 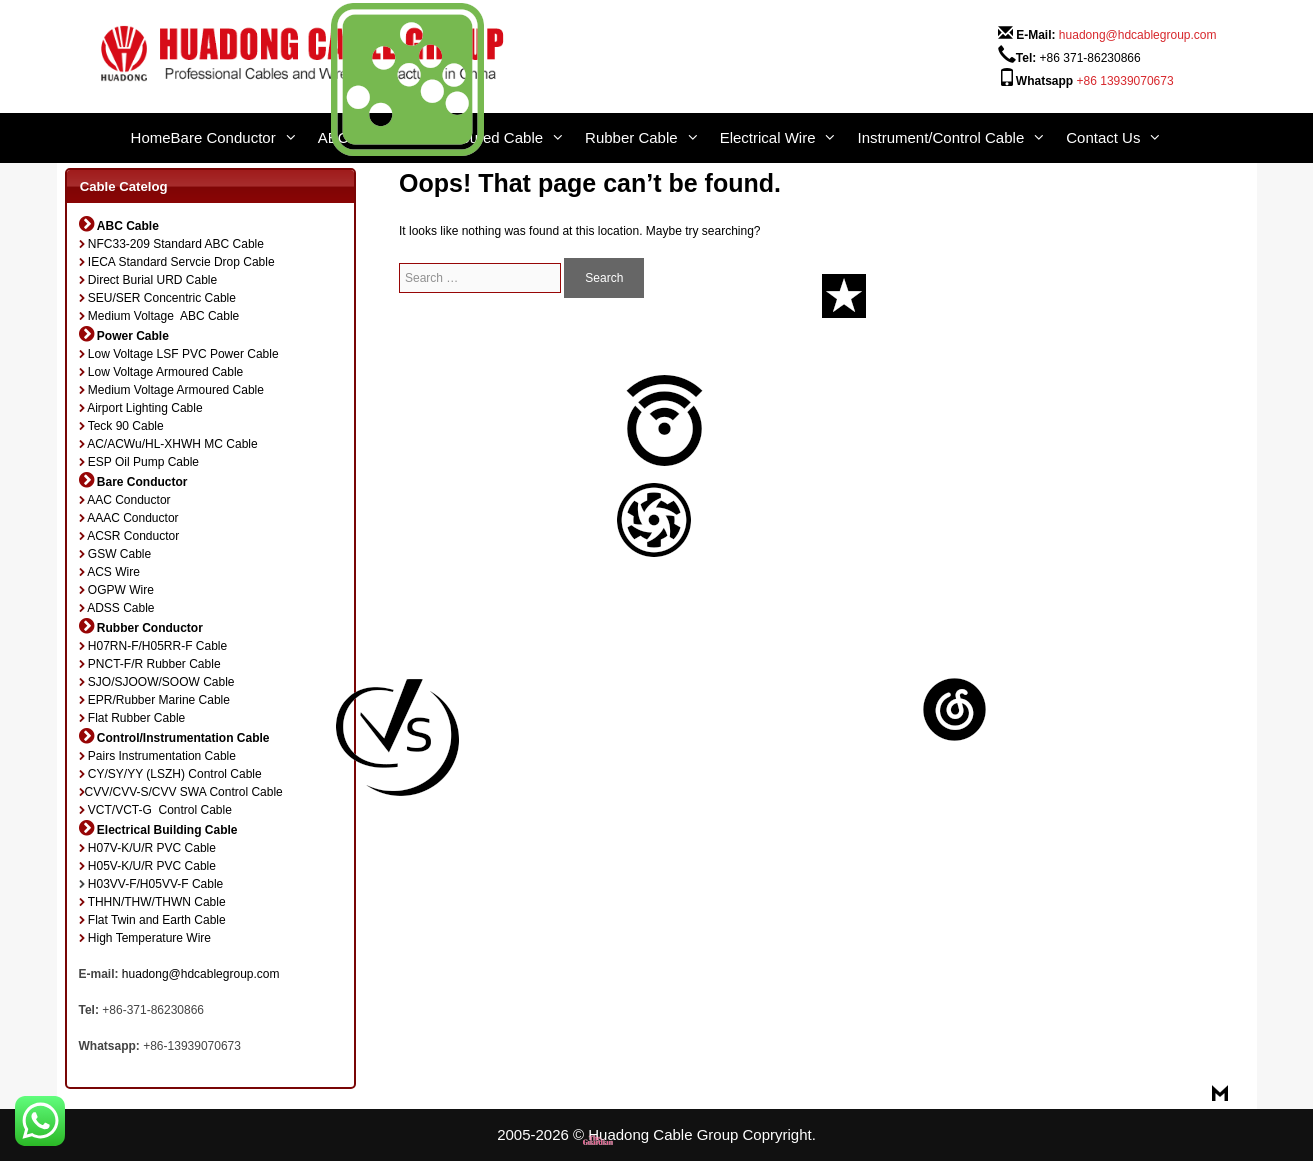 I want to click on OpenWrt router firmware logo, so click(x=664, y=420).